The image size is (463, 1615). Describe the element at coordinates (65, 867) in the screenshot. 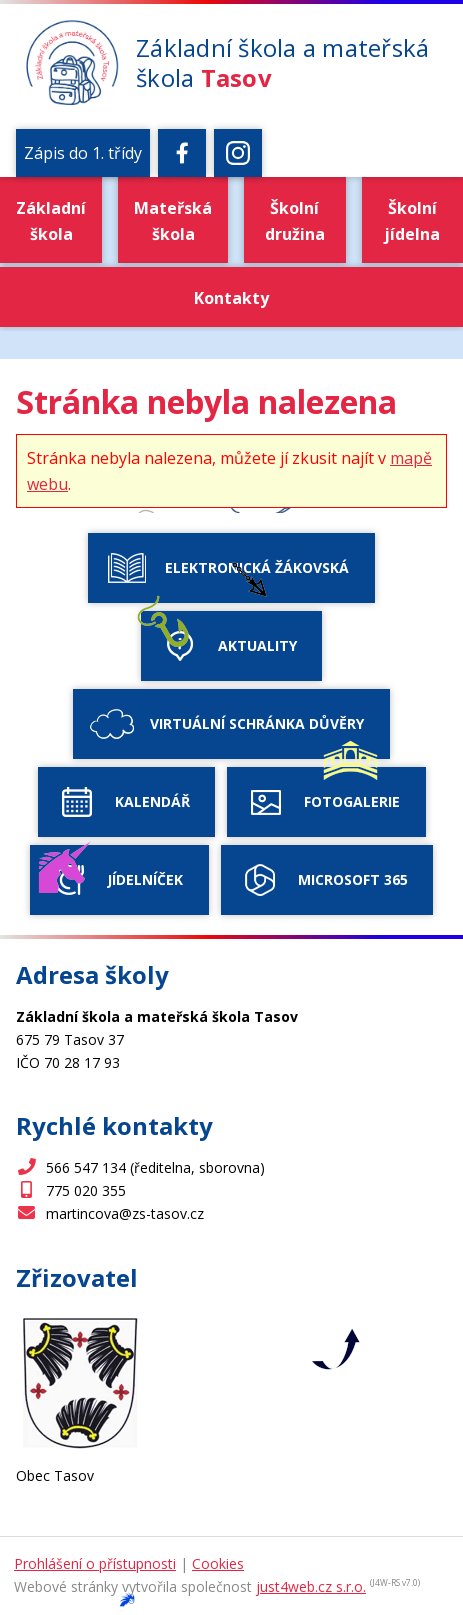

I see `access fantasy or mythical creature content` at that location.